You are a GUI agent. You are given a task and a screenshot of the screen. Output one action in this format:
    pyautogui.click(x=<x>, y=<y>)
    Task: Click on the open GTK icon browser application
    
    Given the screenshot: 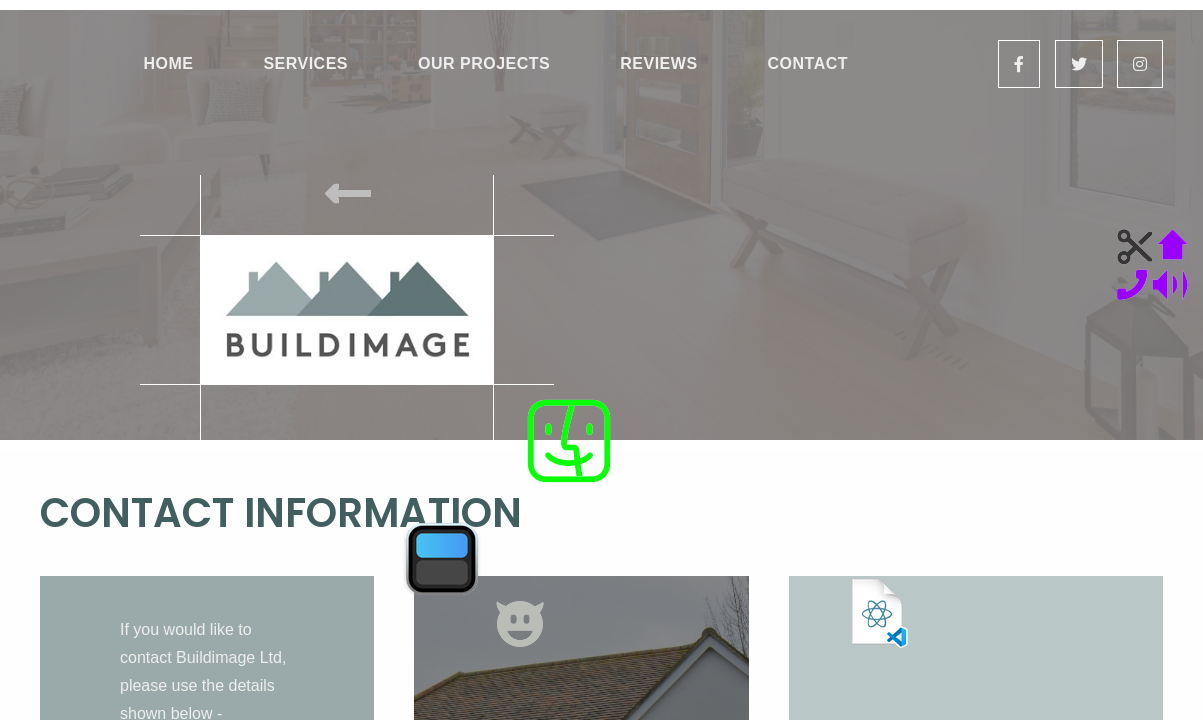 What is the action you would take?
    pyautogui.click(x=1152, y=264)
    